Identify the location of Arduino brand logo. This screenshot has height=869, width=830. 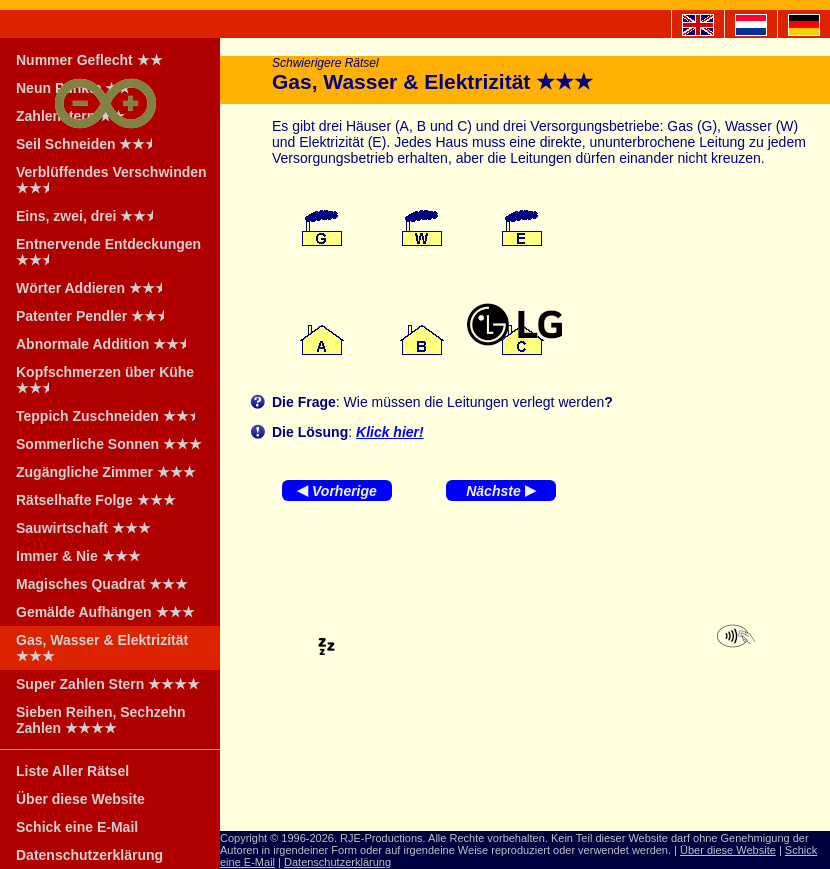
(105, 103).